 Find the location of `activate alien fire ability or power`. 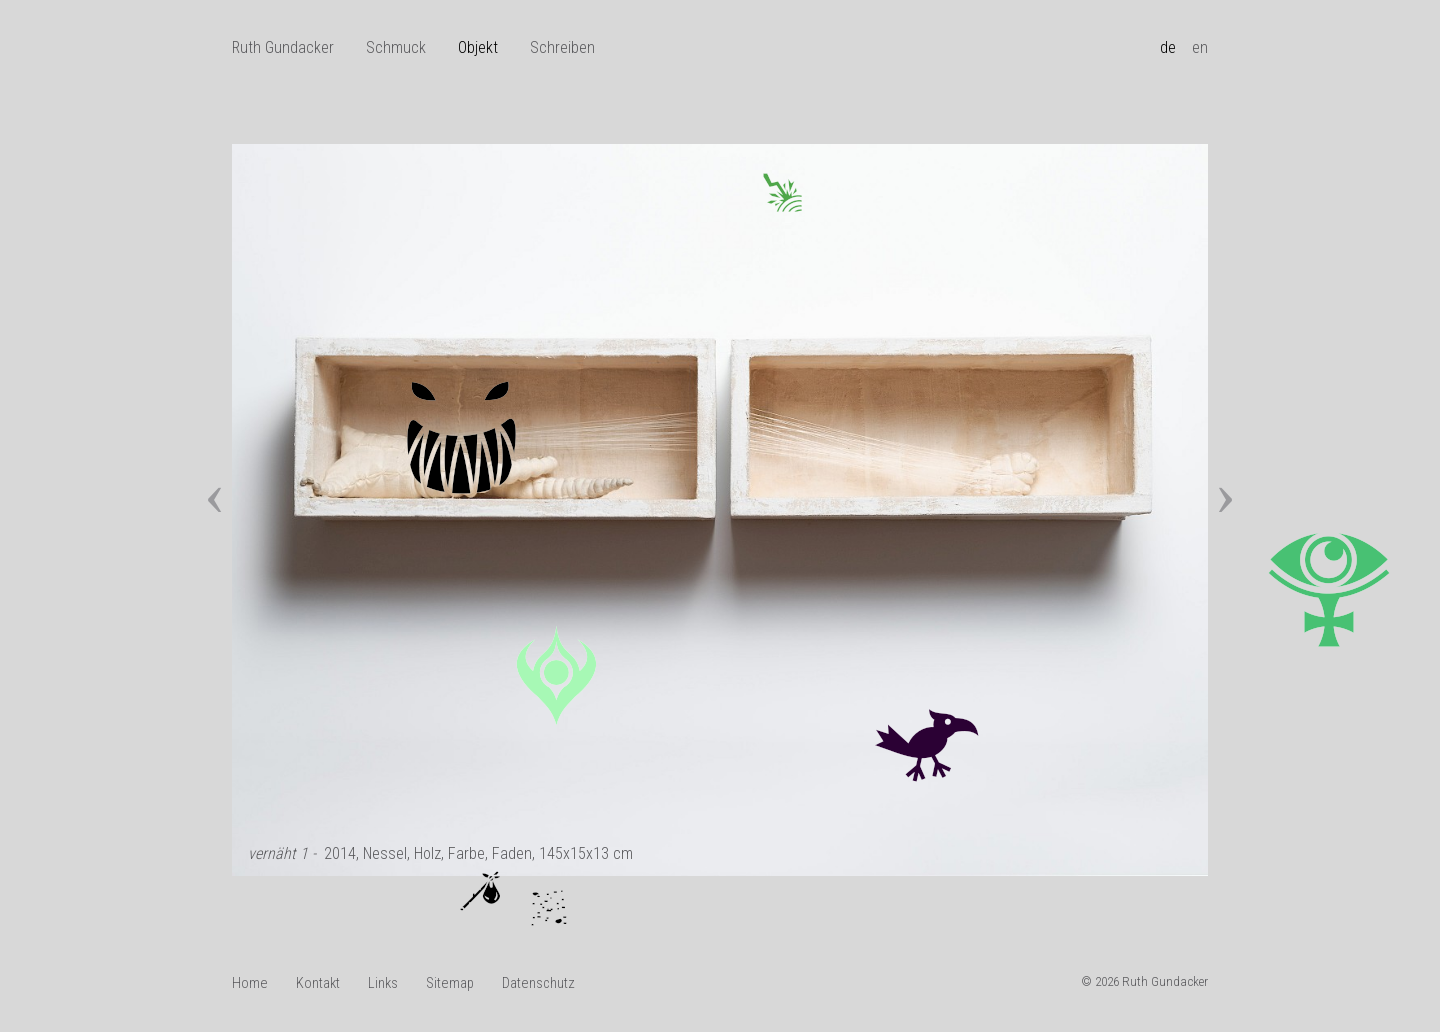

activate alien fire ability or power is located at coordinates (555, 675).